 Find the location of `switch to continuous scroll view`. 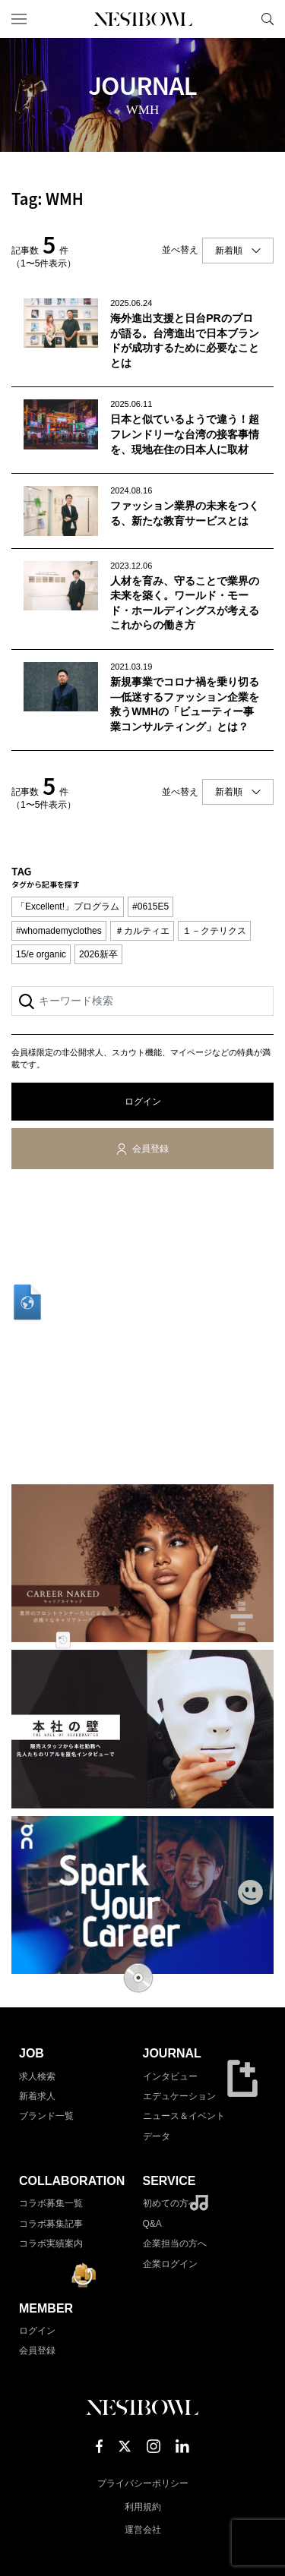

switch to continuous scroll view is located at coordinates (242, 1616).